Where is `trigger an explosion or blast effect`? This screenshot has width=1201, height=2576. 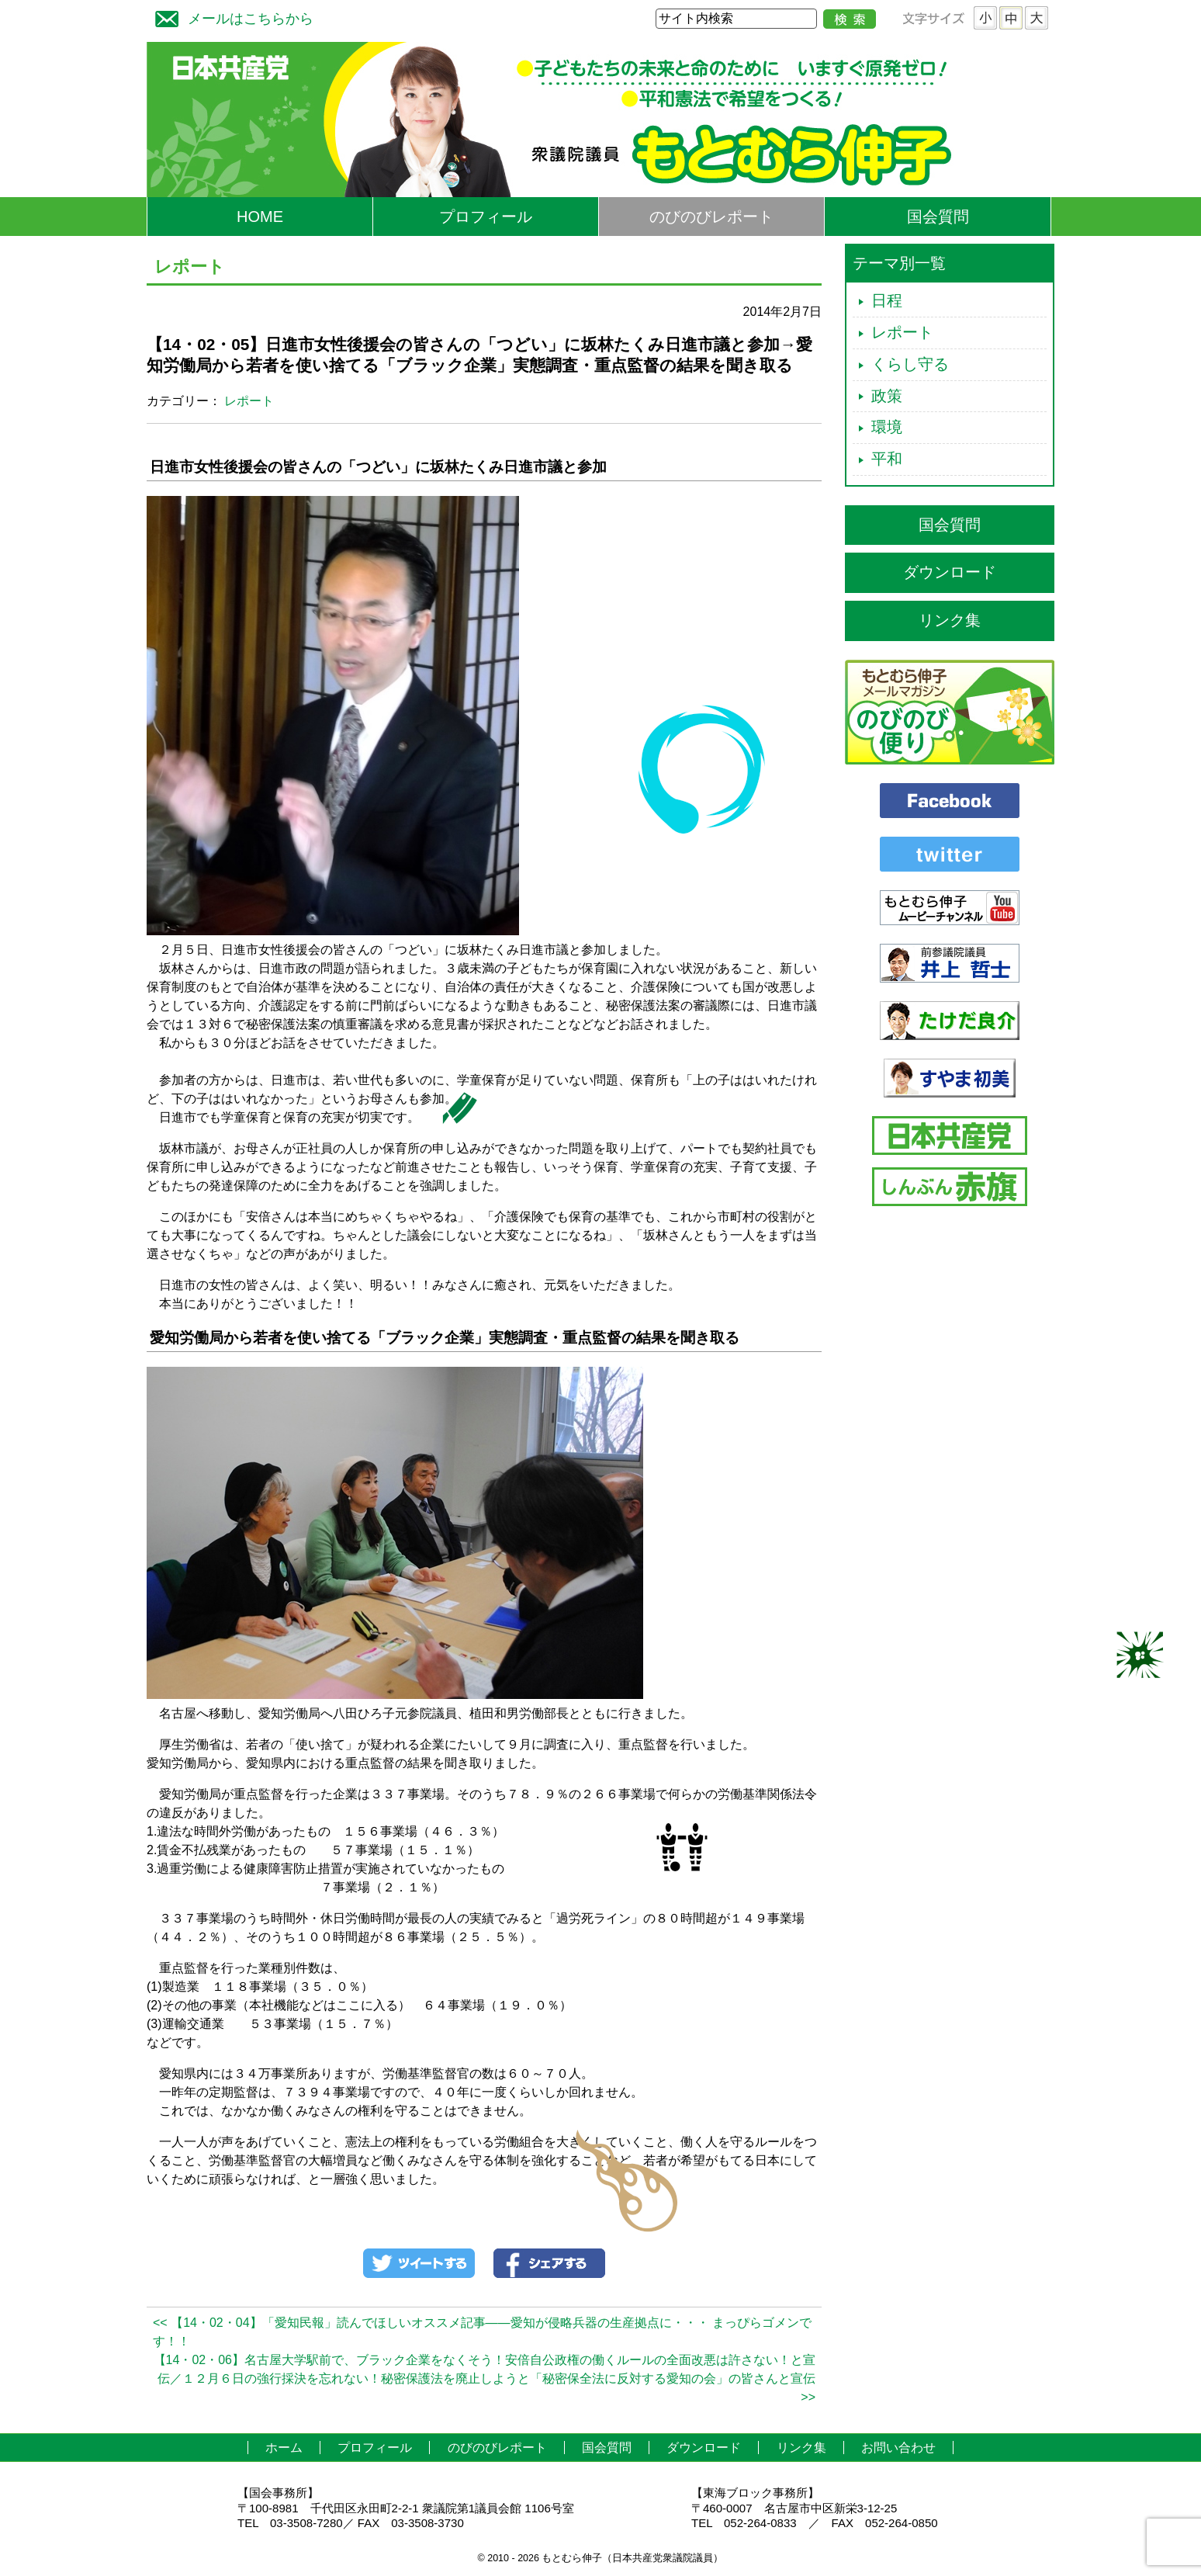
trigger an explosion or blast effect is located at coordinates (1140, 1655).